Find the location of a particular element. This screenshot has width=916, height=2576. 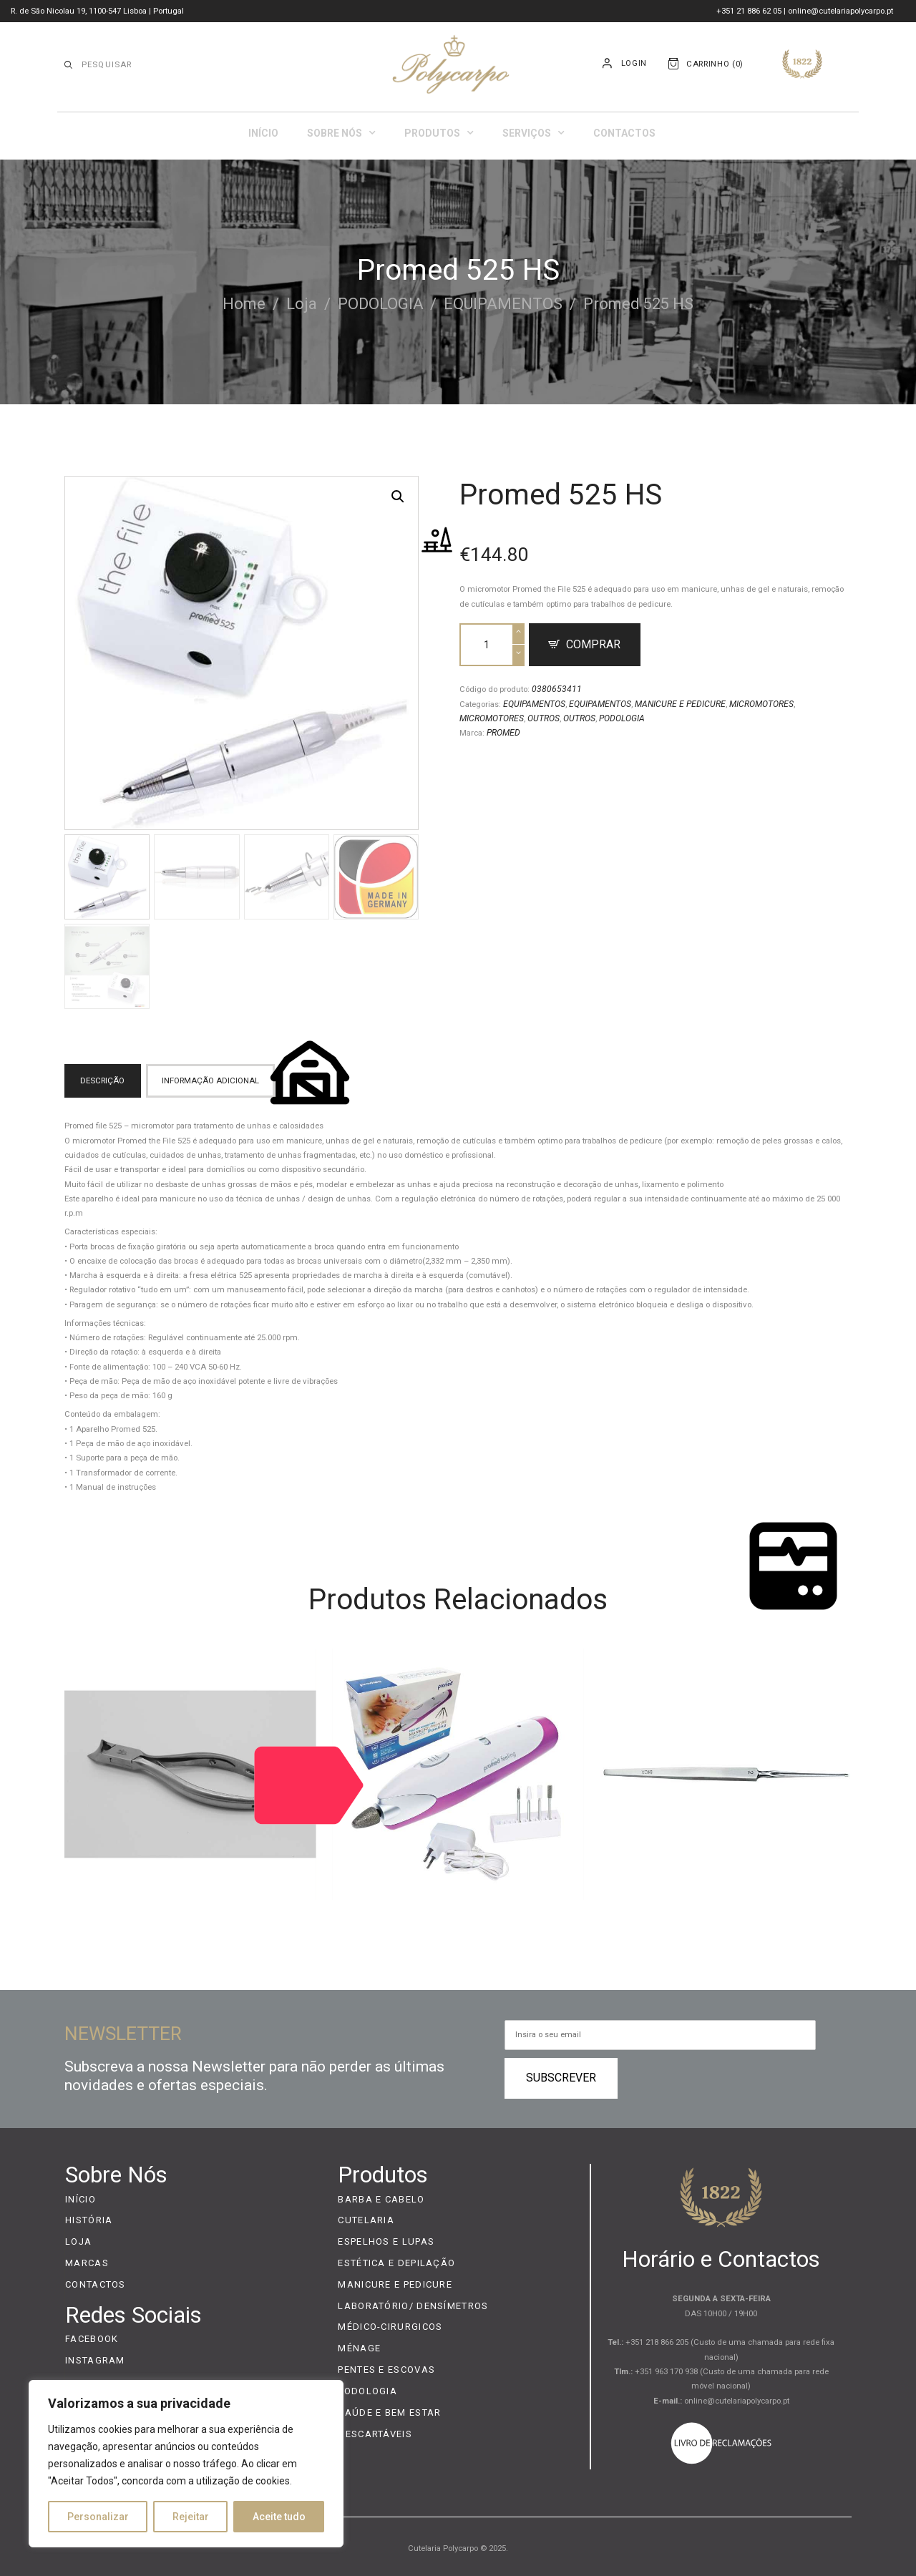

access farm or agricultural settings is located at coordinates (310, 1078).